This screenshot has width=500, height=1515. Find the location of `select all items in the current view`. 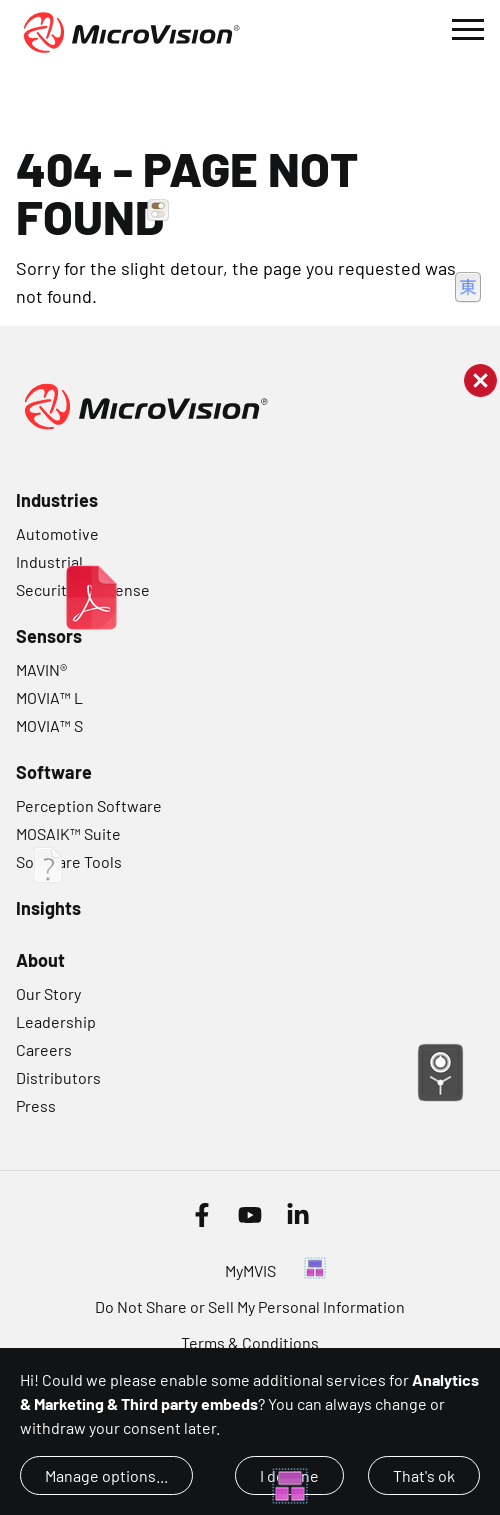

select all items in the current view is located at coordinates (315, 1268).